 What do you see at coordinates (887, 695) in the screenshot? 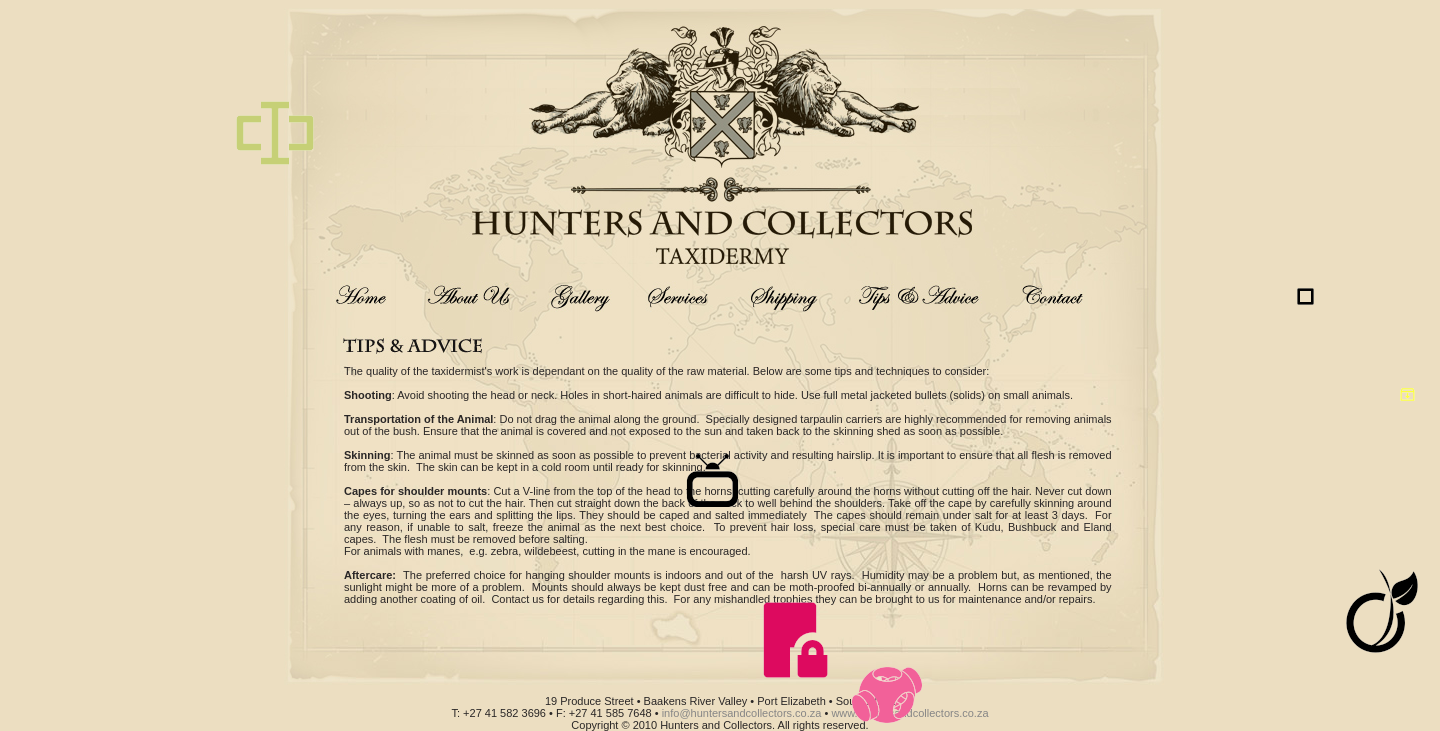
I see `open OpenSCAD application` at bounding box center [887, 695].